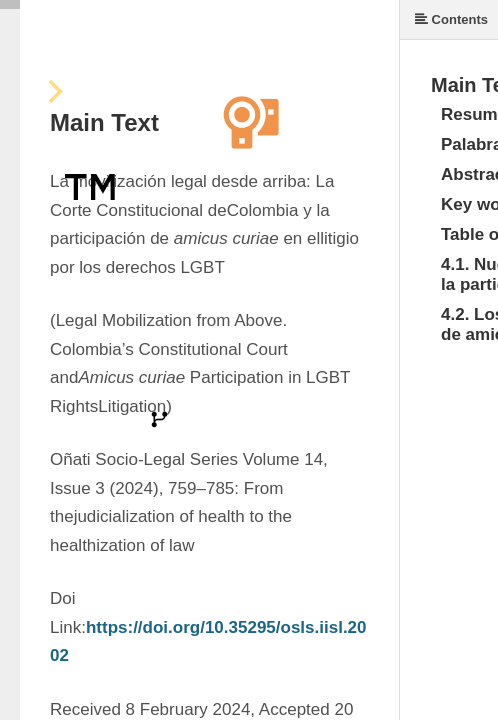 The height and width of the screenshot is (720, 498). What do you see at coordinates (91, 187) in the screenshot?
I see `indicates trademarked content or branding` at bounding box center [91, 187].